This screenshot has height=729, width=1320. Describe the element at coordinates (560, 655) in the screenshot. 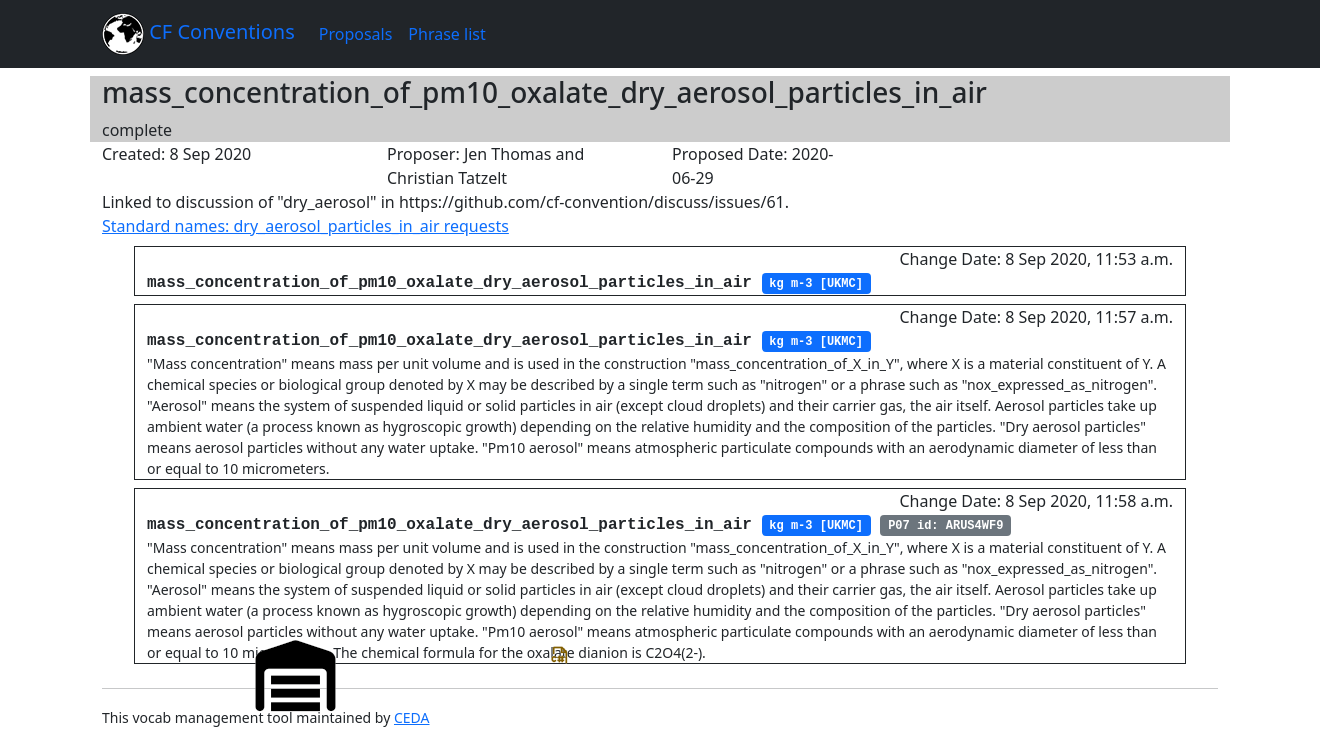

I see `open a C# source code file` at that location.